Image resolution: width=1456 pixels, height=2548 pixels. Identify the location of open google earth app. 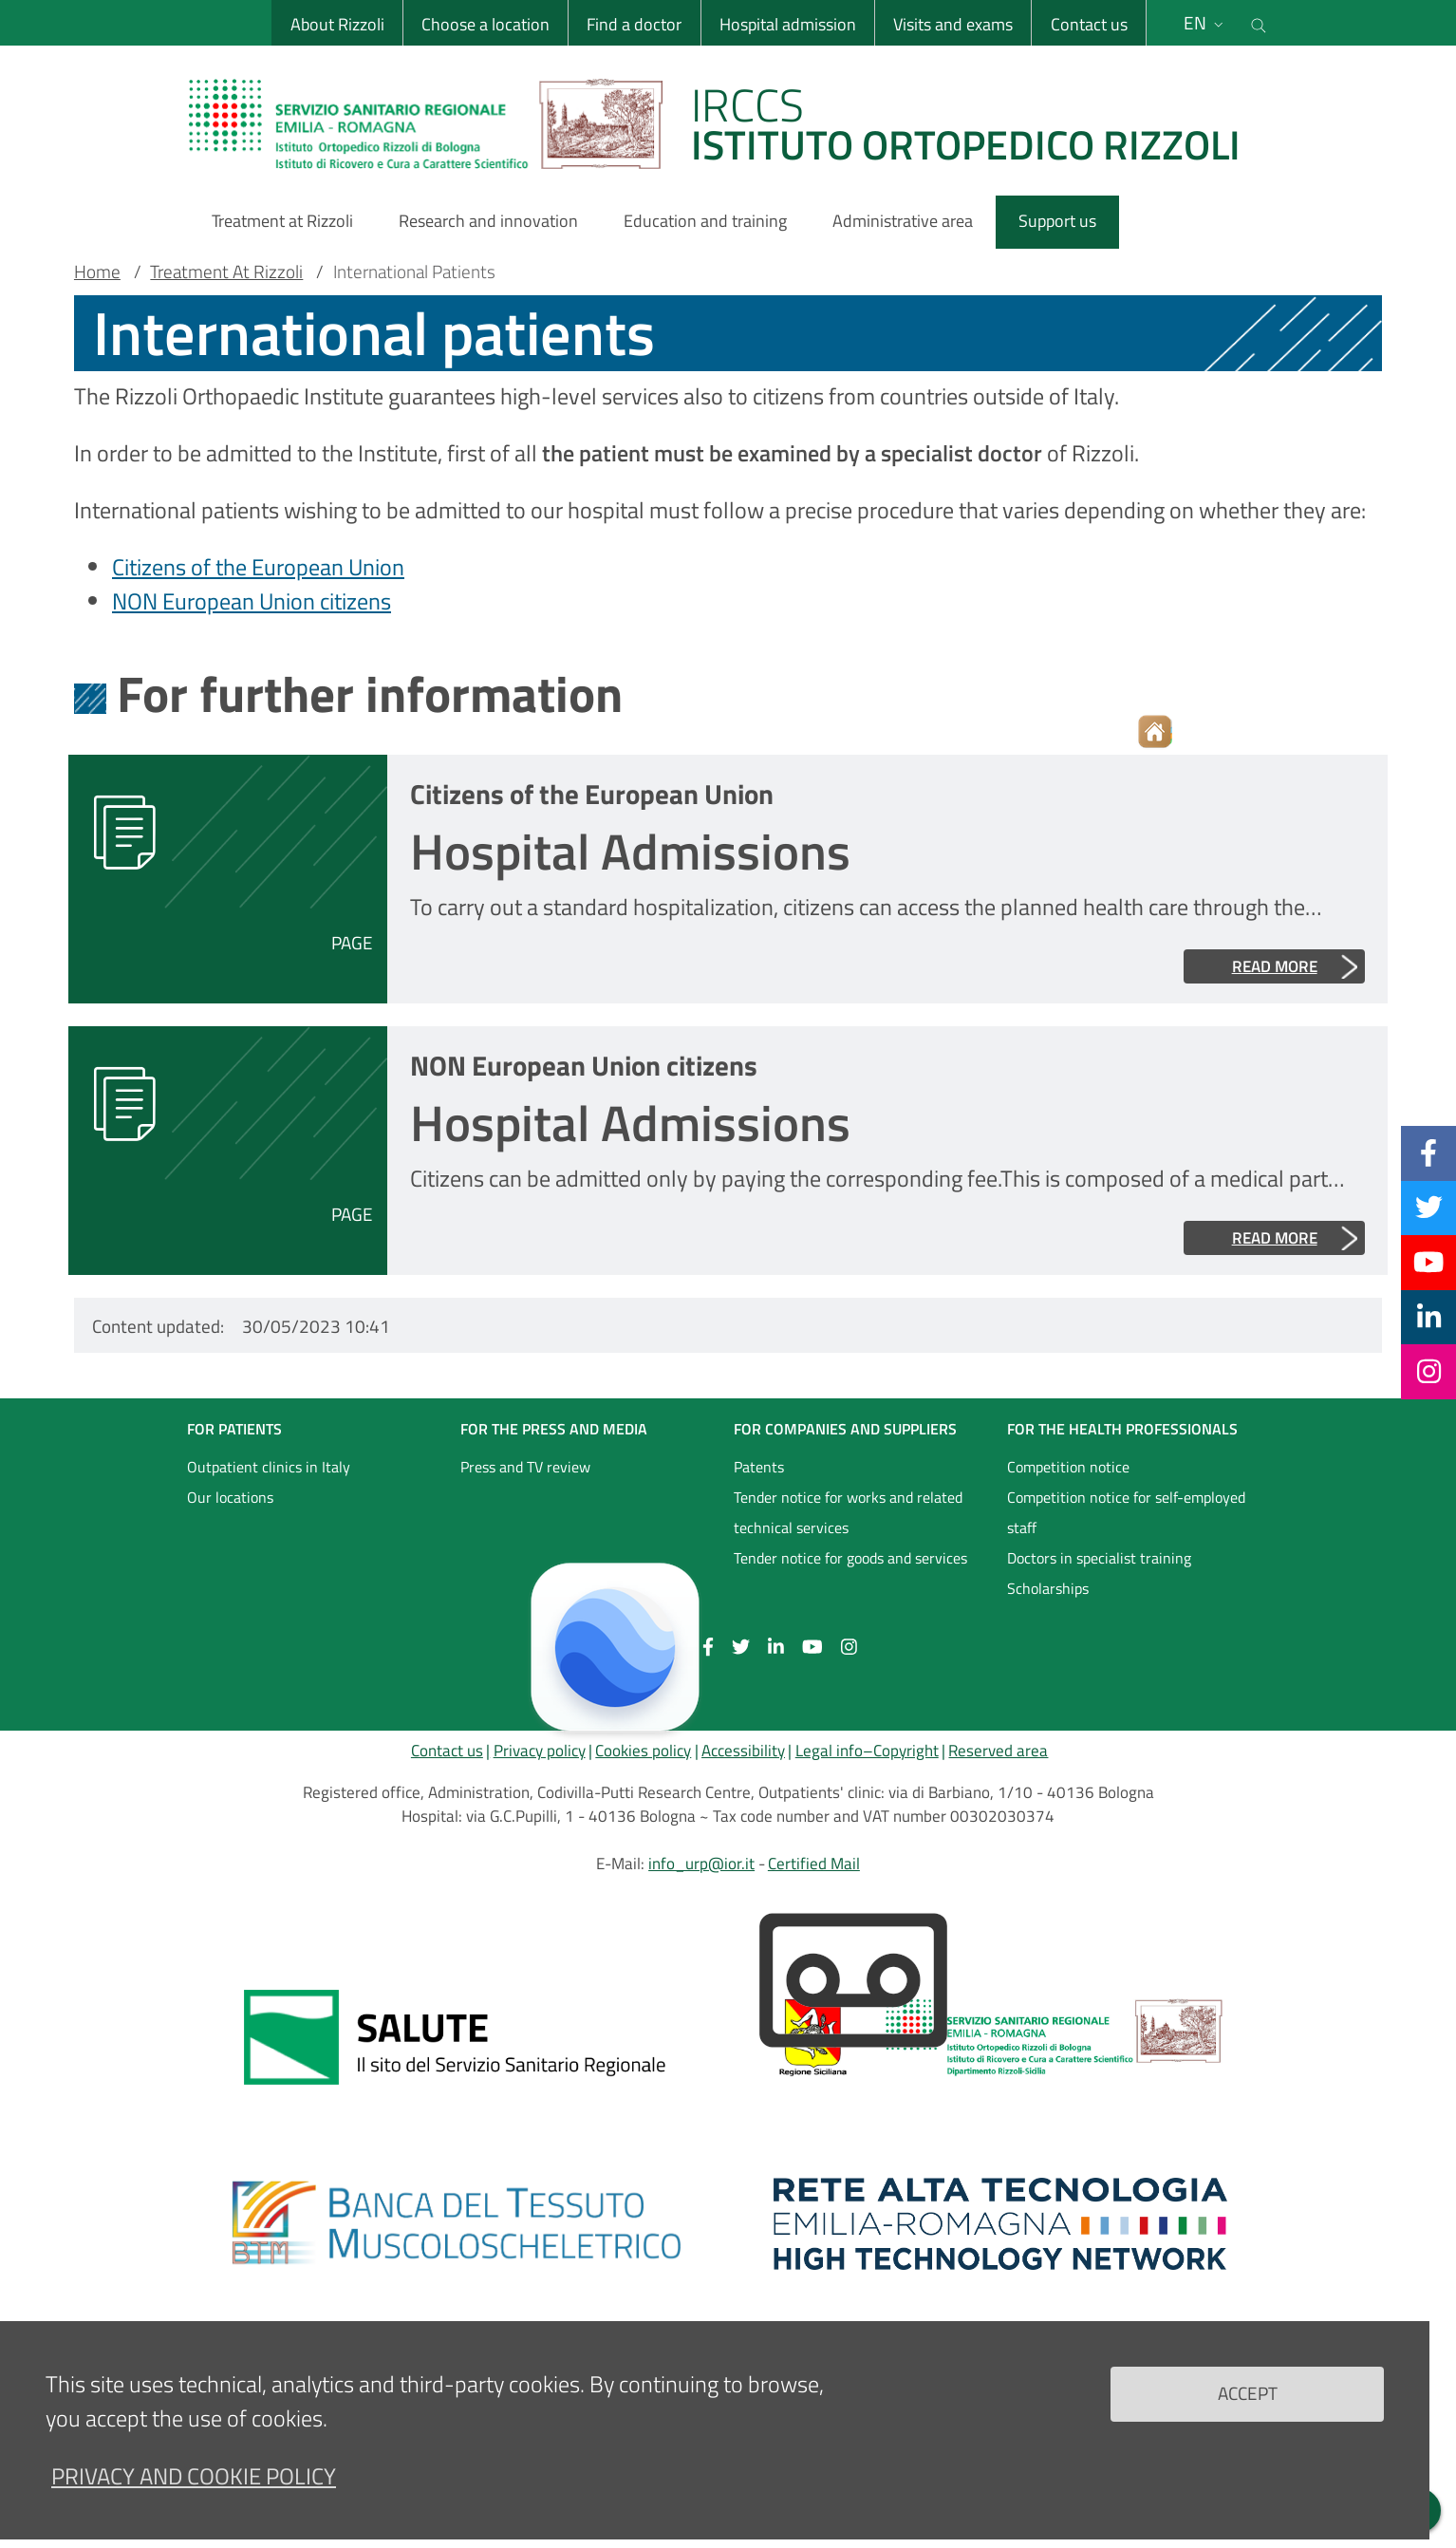
(615, 1647).